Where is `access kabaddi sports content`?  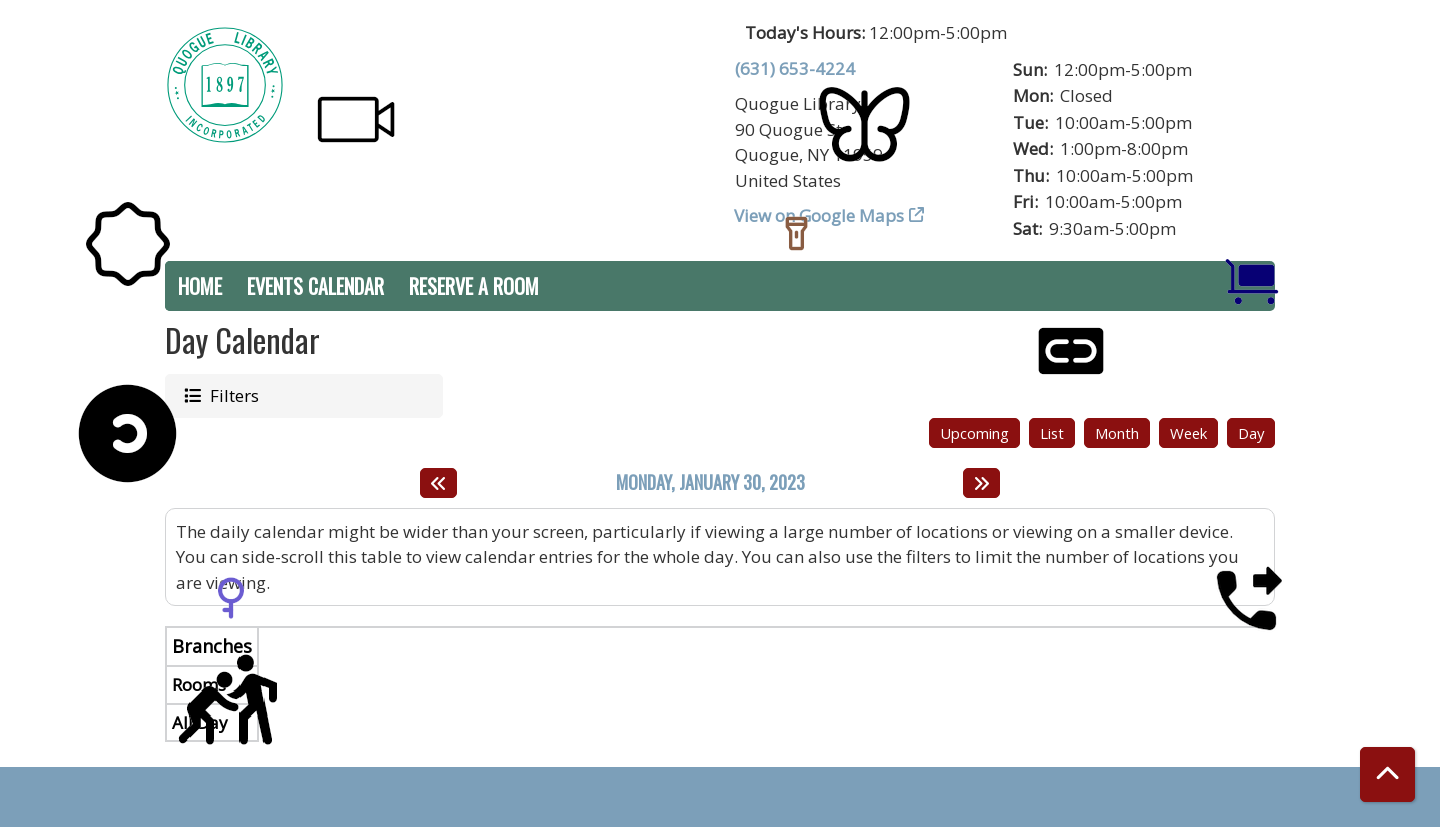
access kabaddi sports content is located at coordinates (227, 703).